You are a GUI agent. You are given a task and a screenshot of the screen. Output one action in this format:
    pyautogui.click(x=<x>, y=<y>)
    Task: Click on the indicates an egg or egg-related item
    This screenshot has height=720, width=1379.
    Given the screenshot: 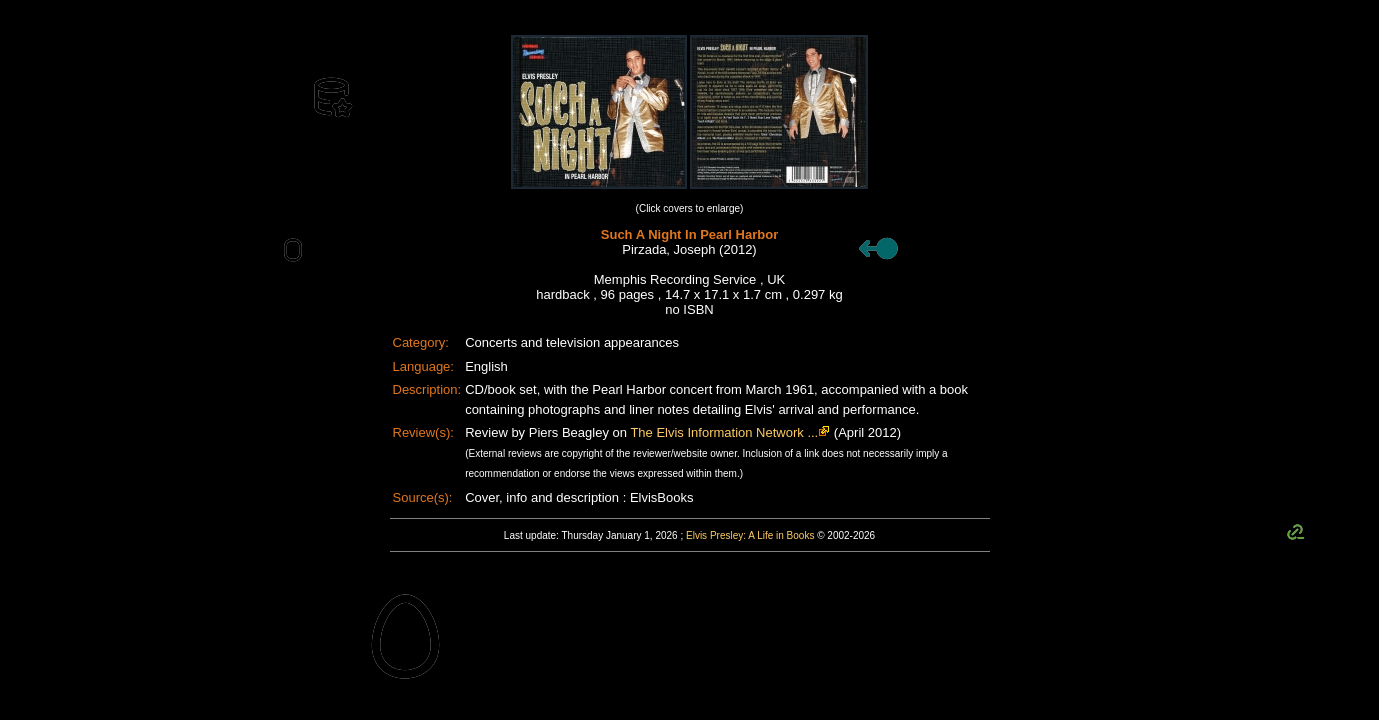 What is the action you would take?
    pyautogui.click(x=405, y=636)
    